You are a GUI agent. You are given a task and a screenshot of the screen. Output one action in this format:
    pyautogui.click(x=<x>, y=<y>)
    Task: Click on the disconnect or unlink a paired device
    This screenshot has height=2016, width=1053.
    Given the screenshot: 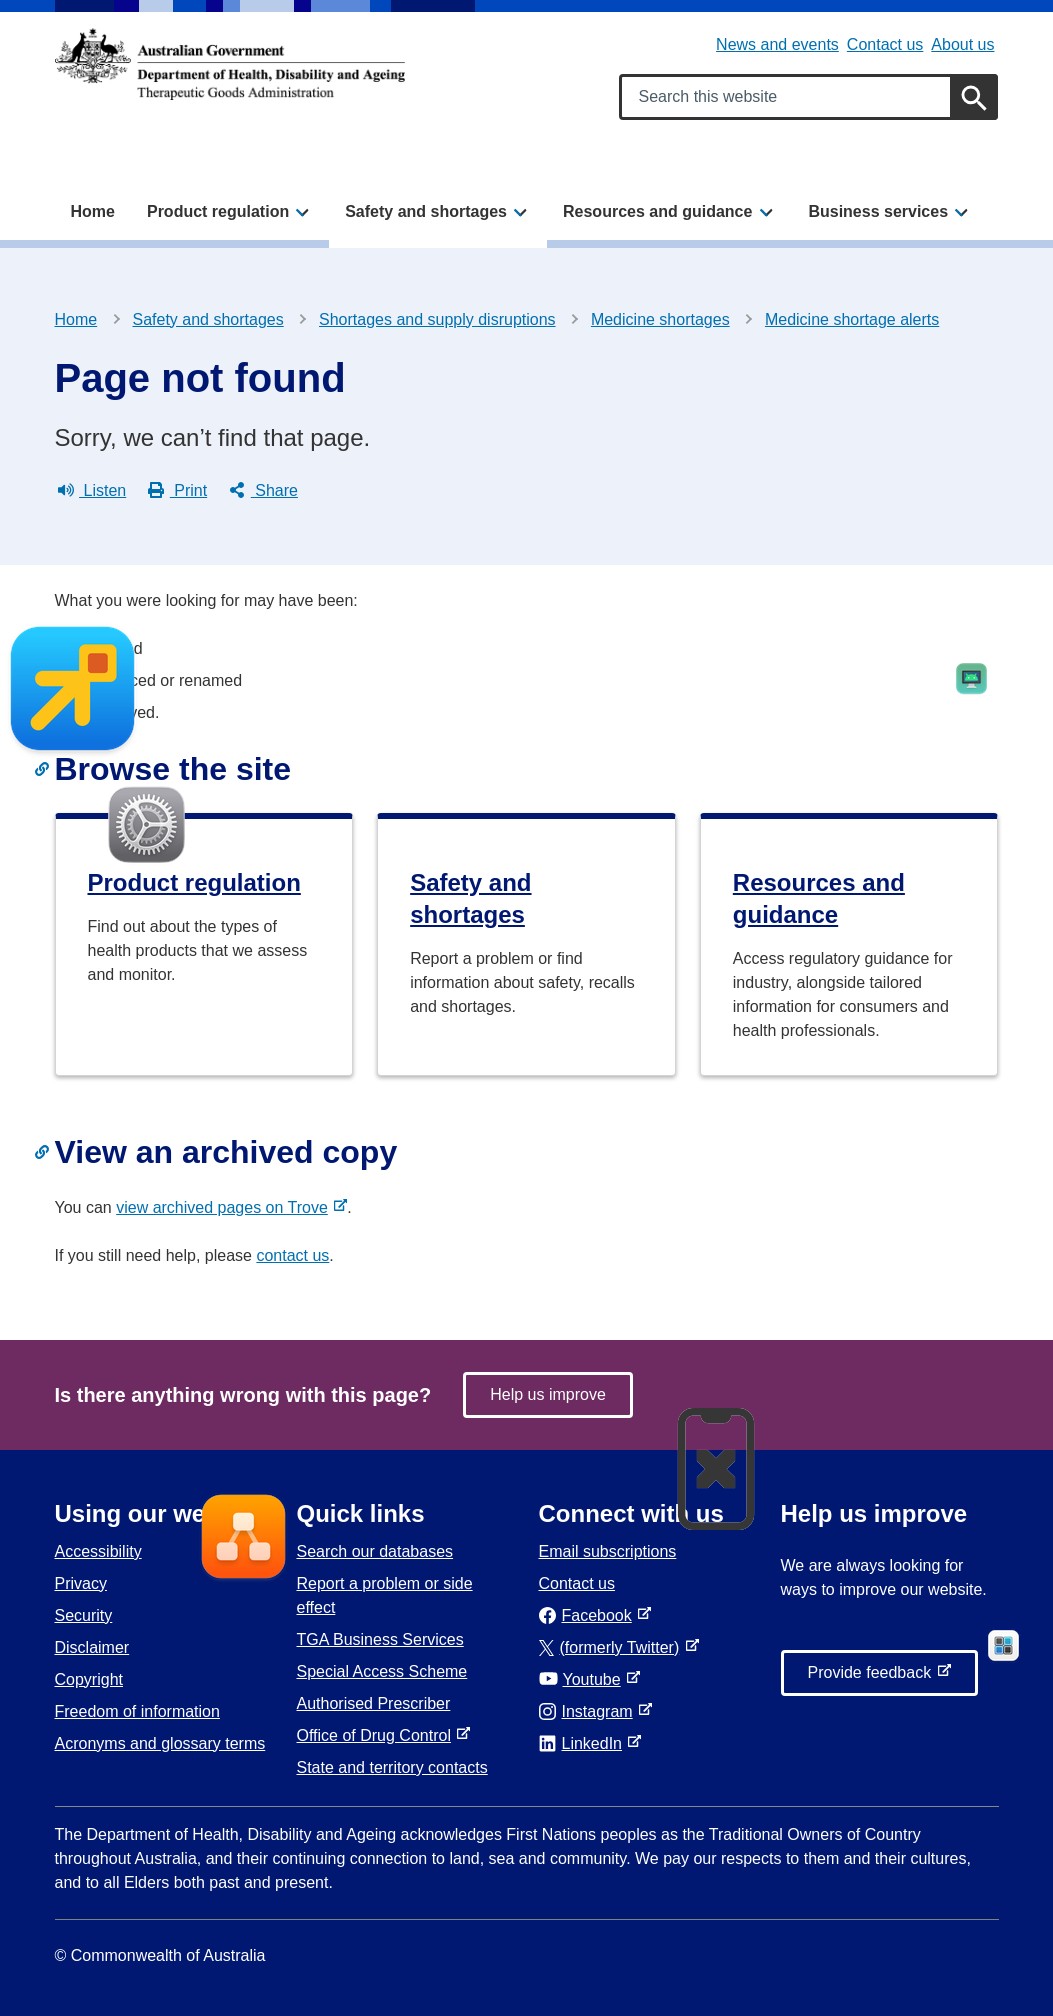 What is the action you would take?
    pyautogui.click(x=716, y=1469)
    